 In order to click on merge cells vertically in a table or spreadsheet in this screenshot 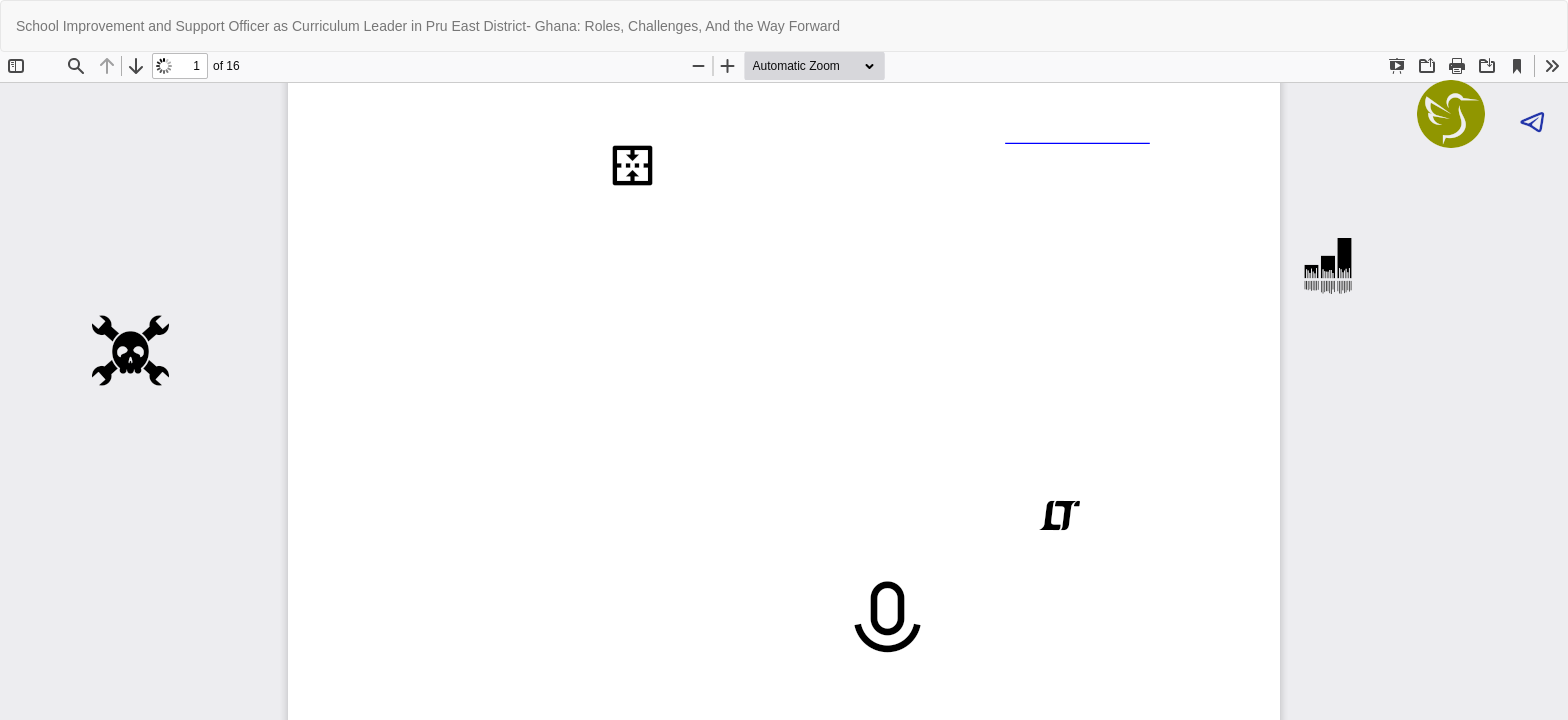, I will do `click(632, 165)`.